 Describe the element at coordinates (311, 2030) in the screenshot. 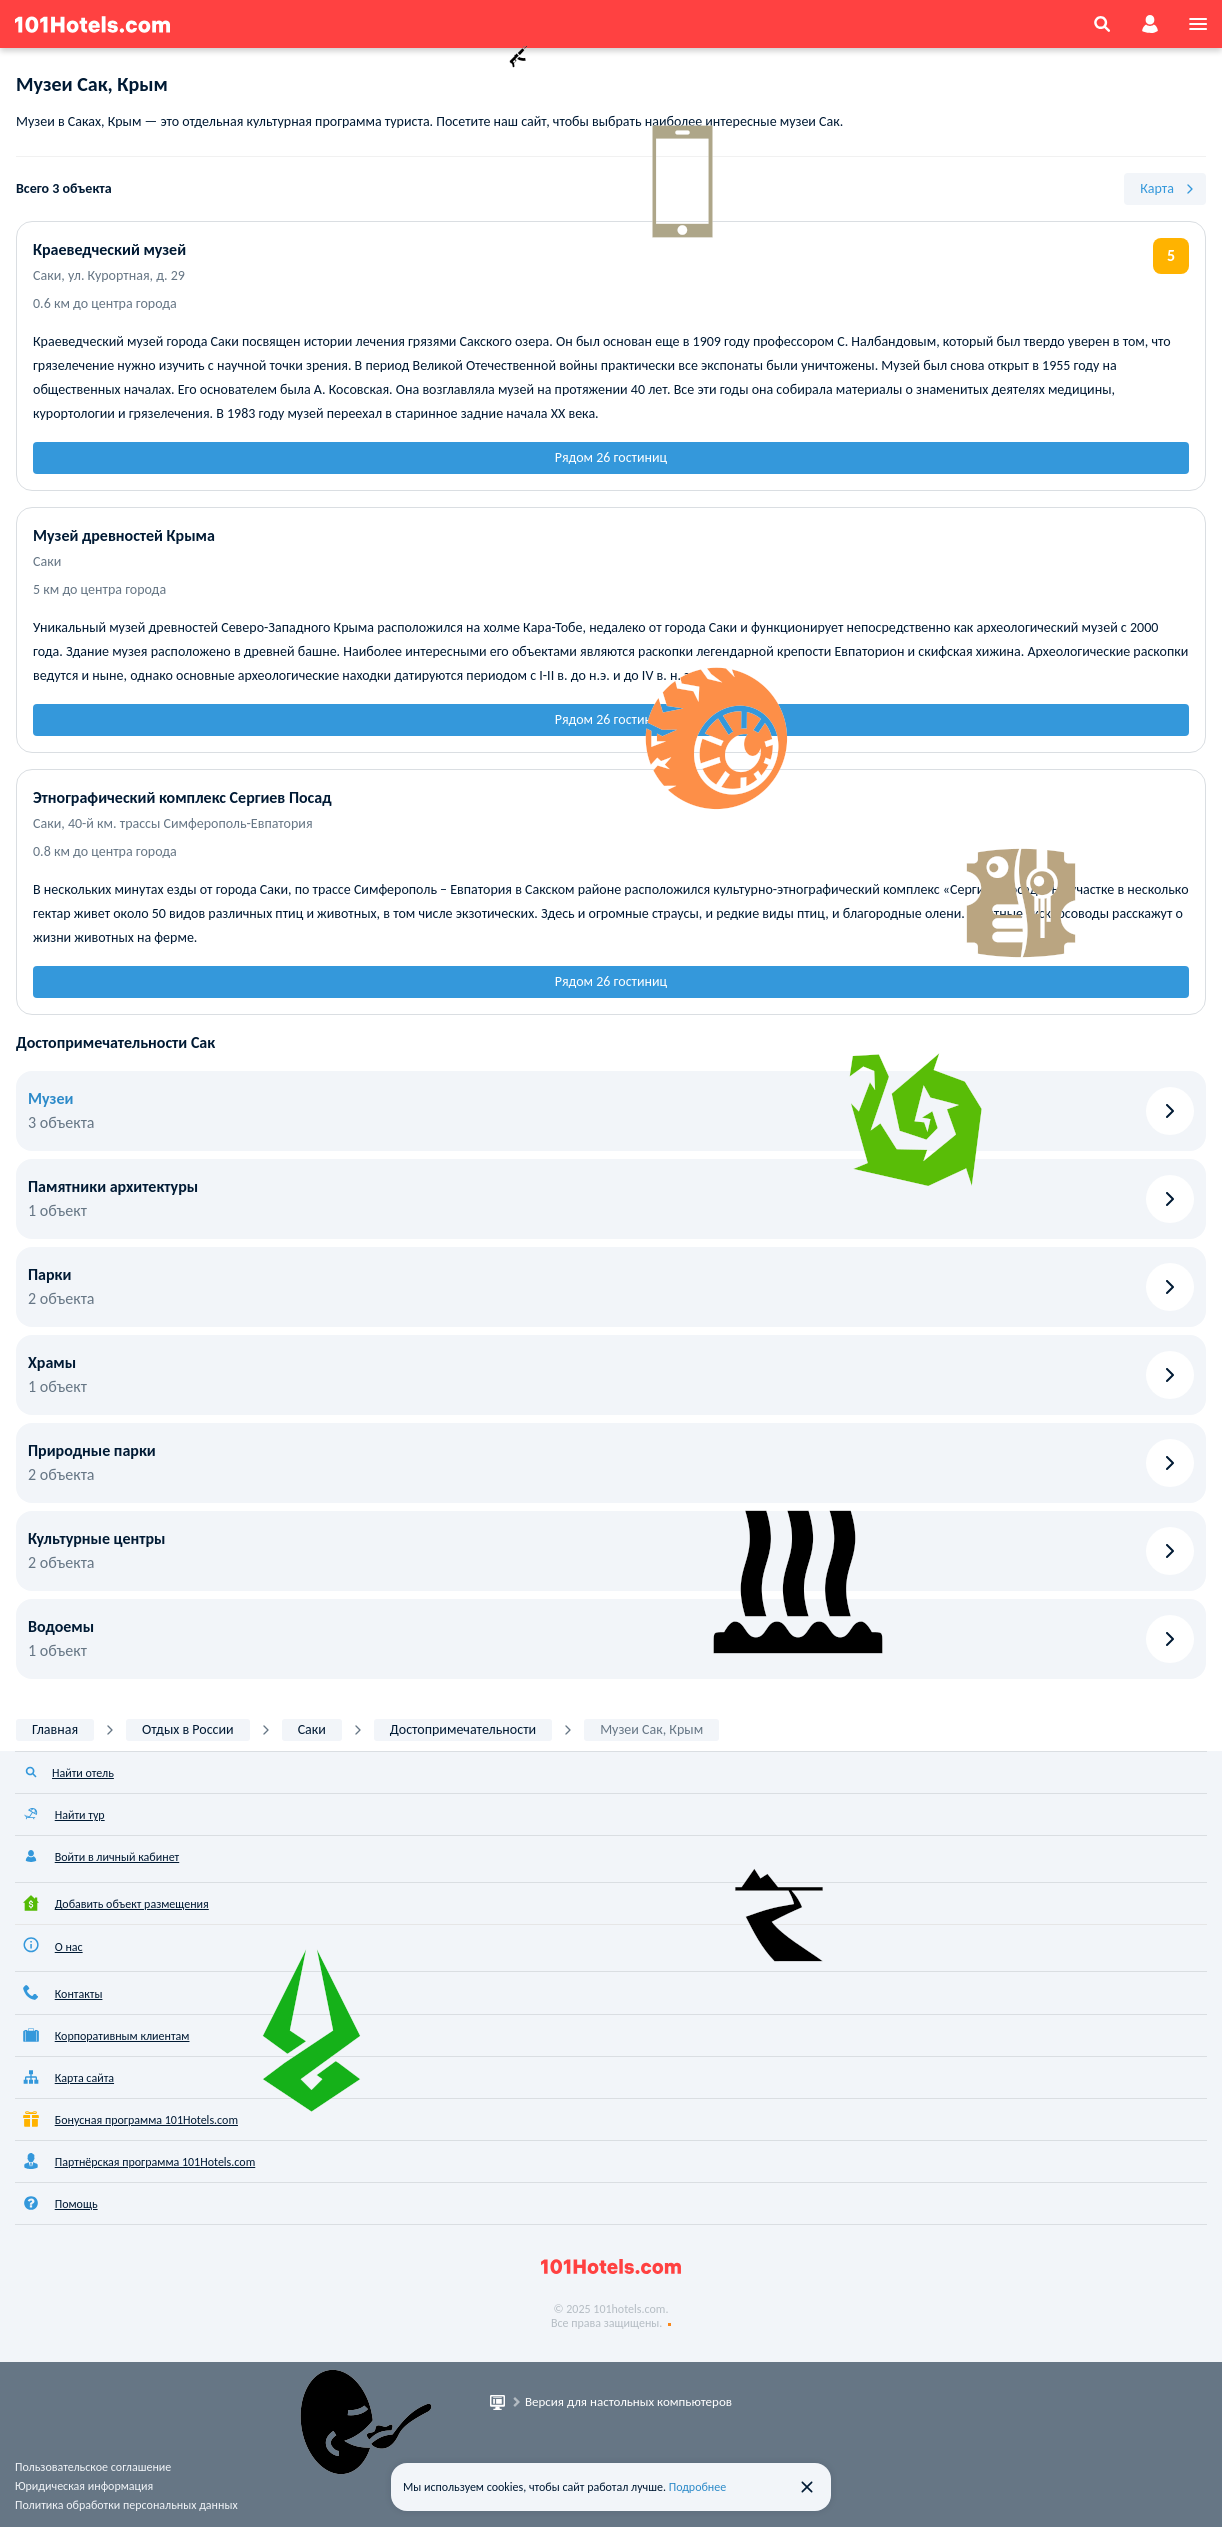

I see `hades or underworld themed game element` at that location.